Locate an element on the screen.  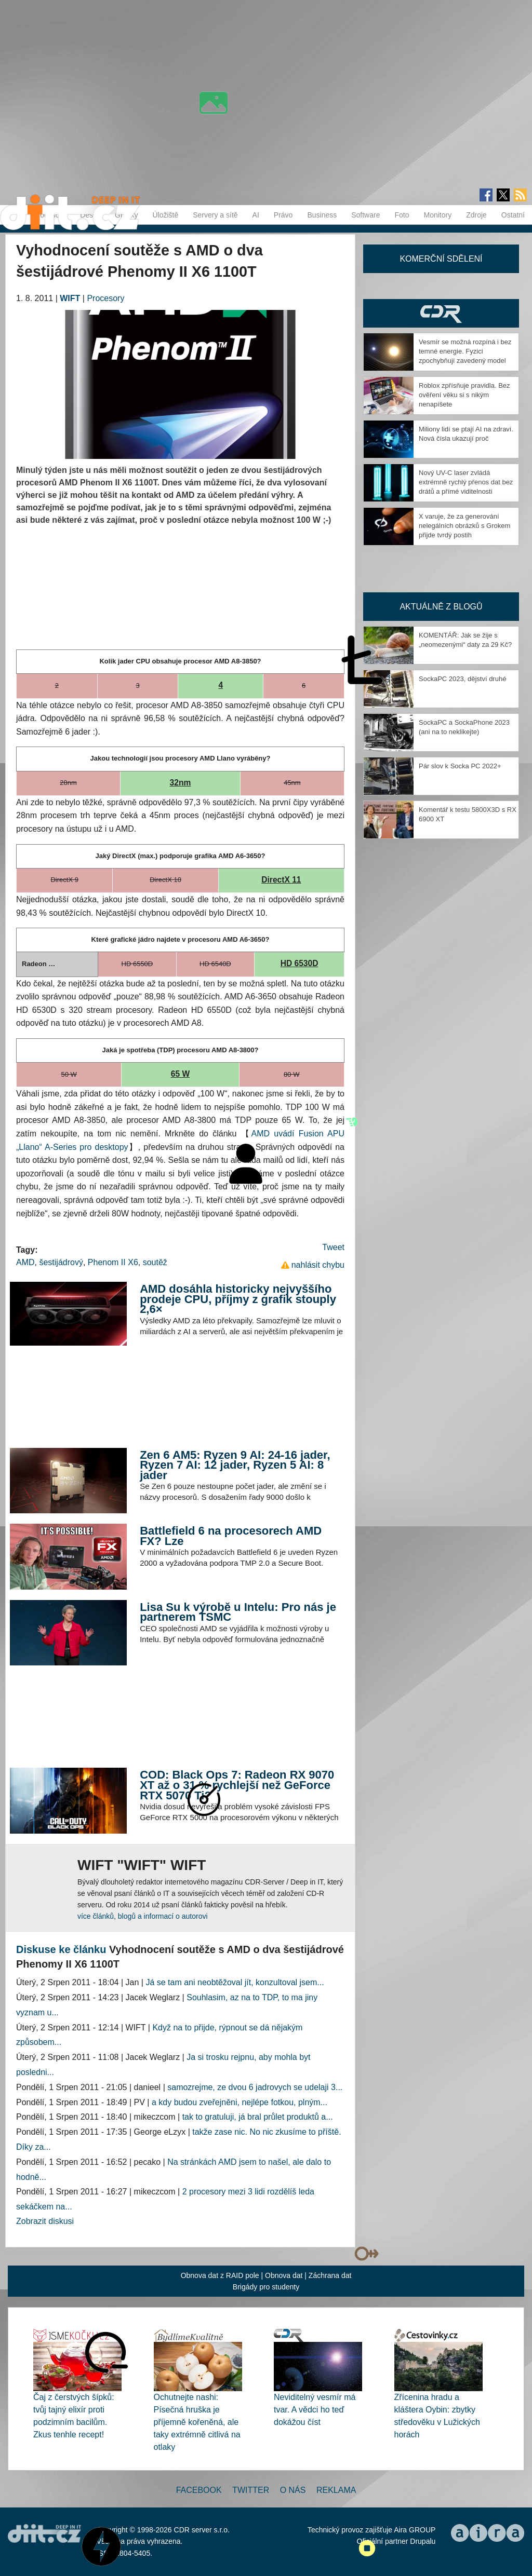
remove item from a list or collection is located at coordinates (105, 2352).